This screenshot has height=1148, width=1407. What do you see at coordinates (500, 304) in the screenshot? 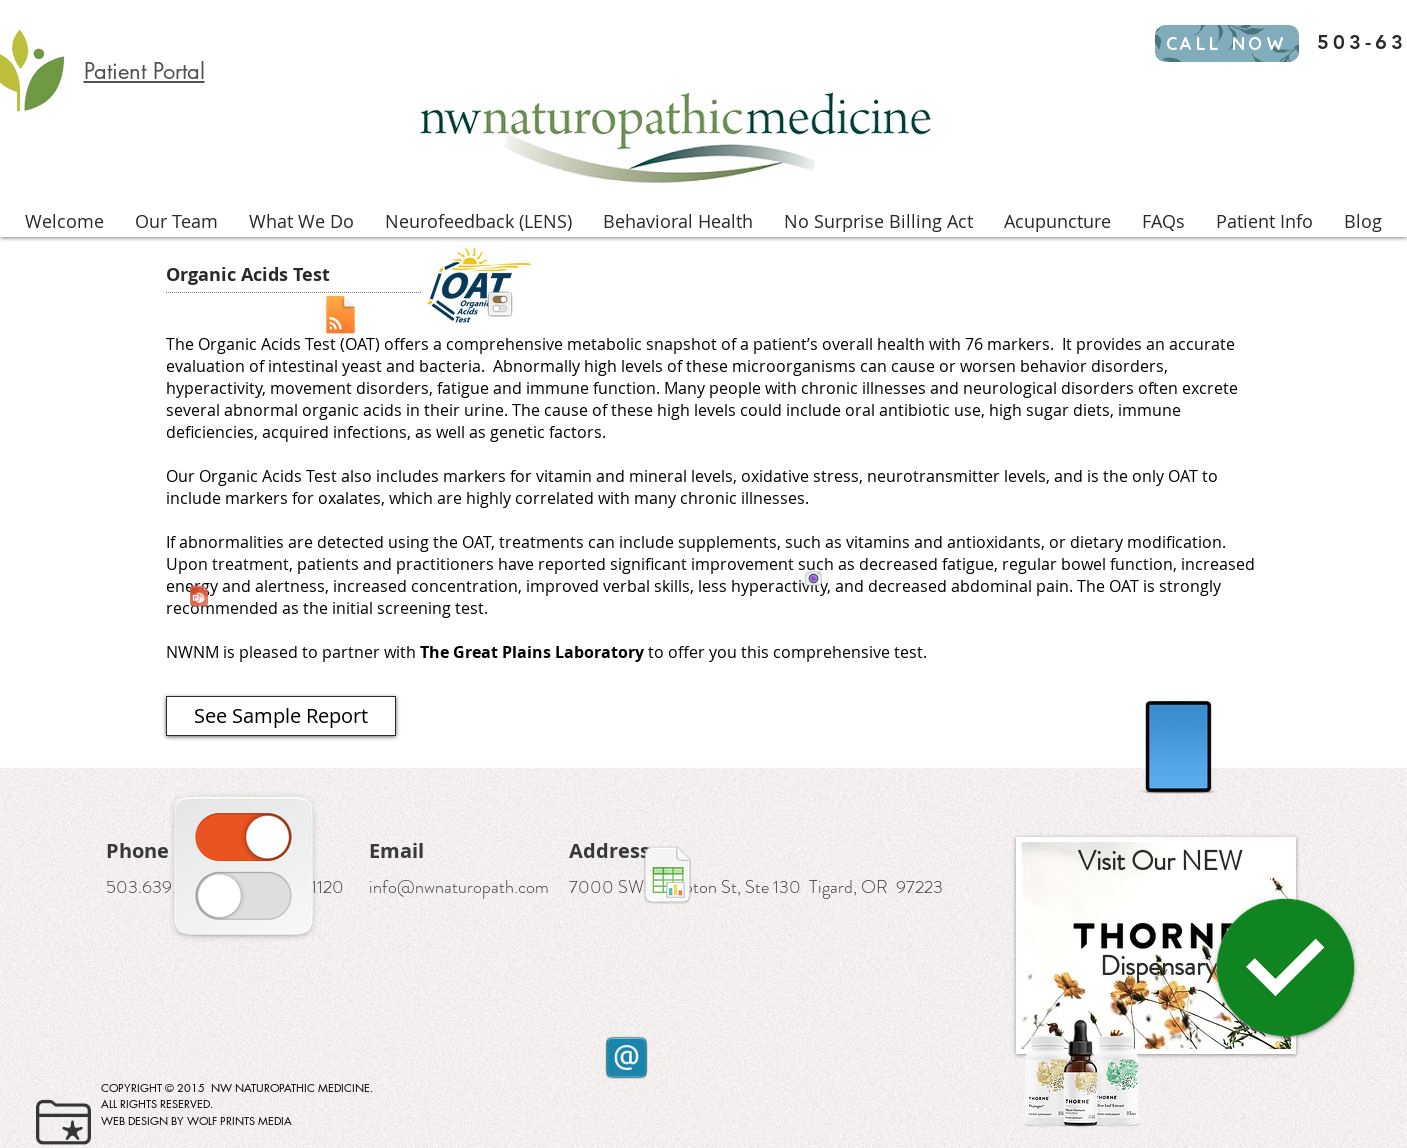
I see `open unity tweak tool settings` at bounding box center [500, 304].